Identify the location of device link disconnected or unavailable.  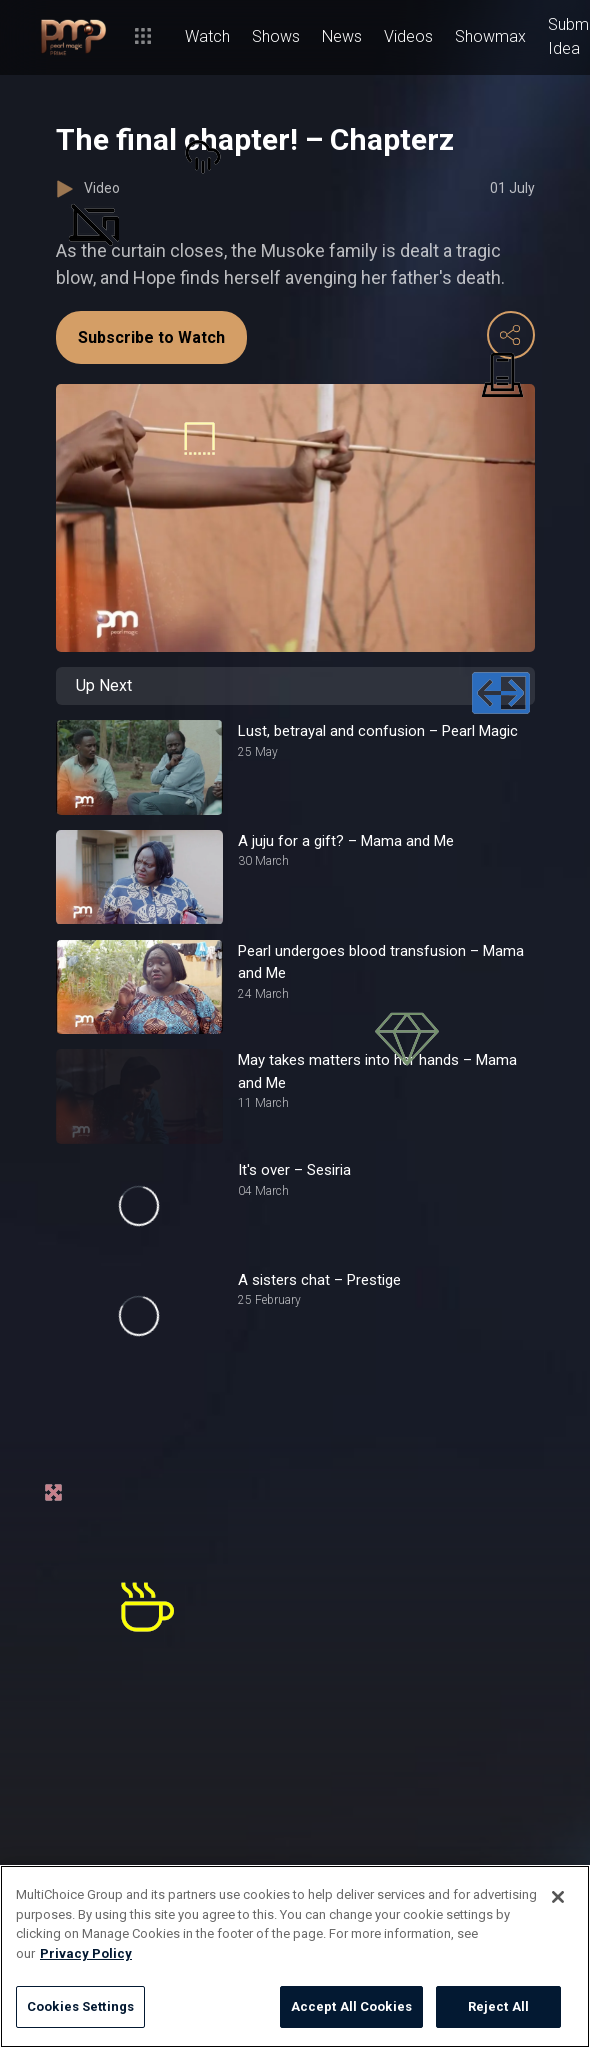
(94, 225).